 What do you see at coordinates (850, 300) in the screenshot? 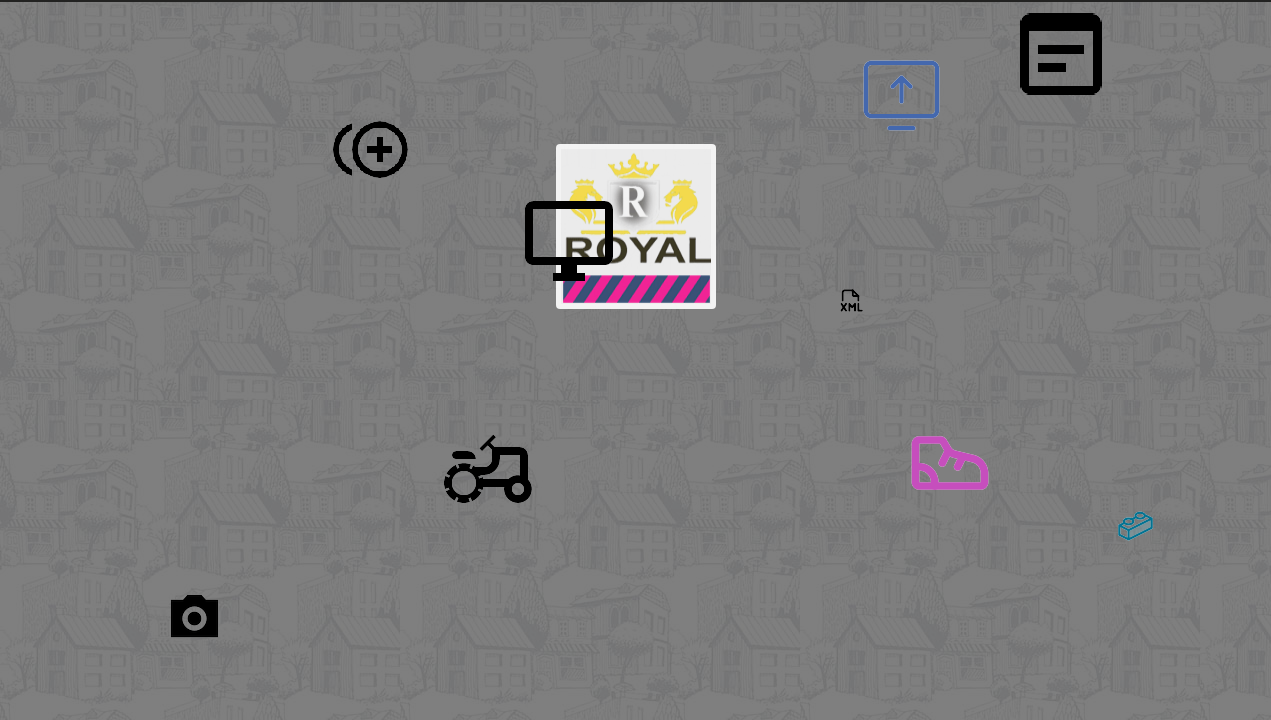
I see `indicates an xml file type` at bounding box center [850, 300].